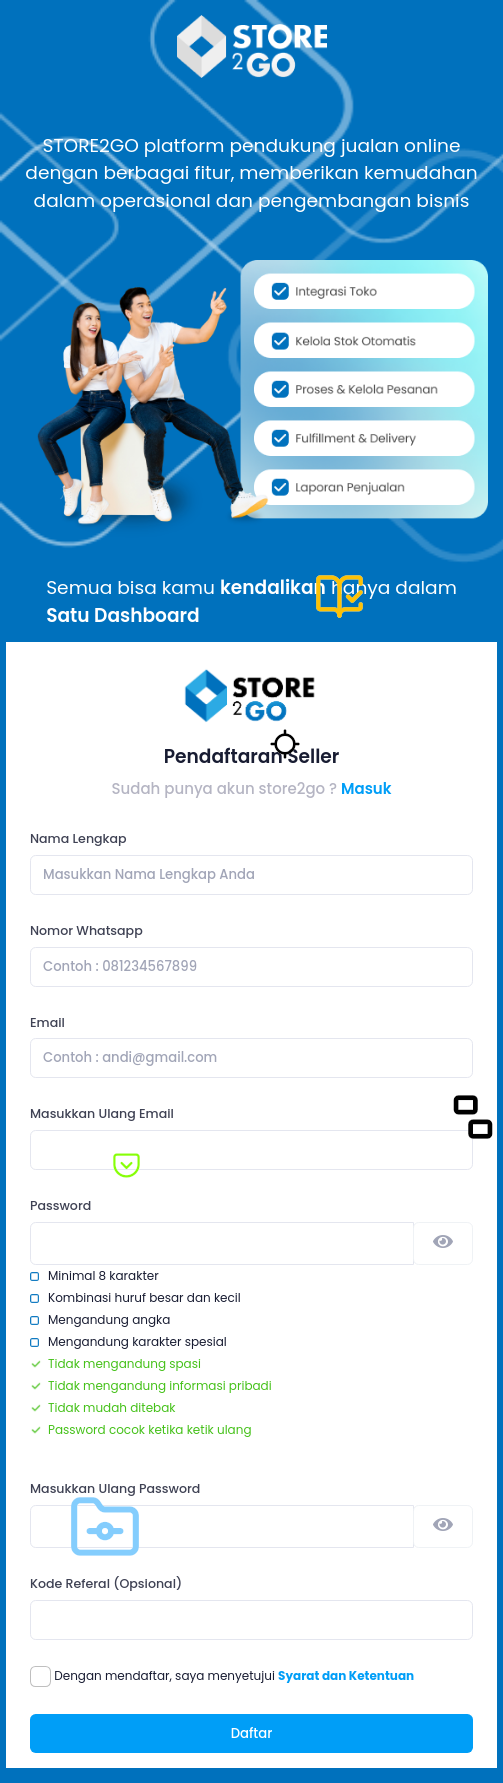 This screenshot has height=1783, width=503. Describe the element at coordinates (105, 1528) in the screenshot. I see `access git repository folder` at that location.